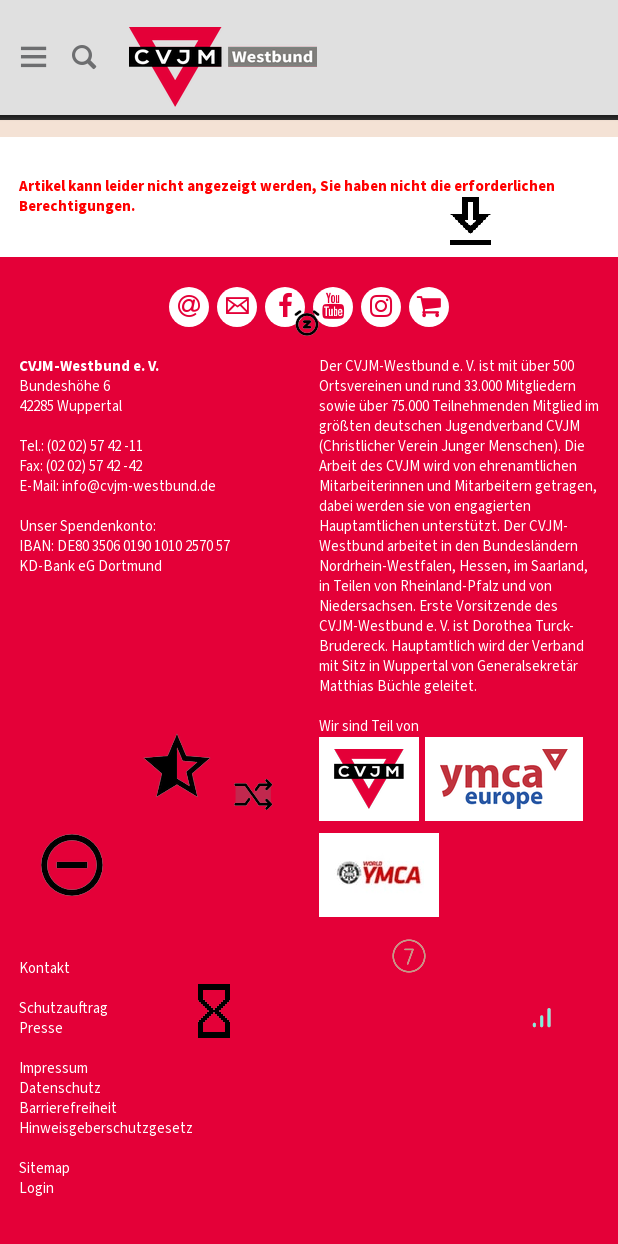 The height and width of the screenshot is (1244, 618). I want to click on shuffle or randomize playback order, so click(252, 794).